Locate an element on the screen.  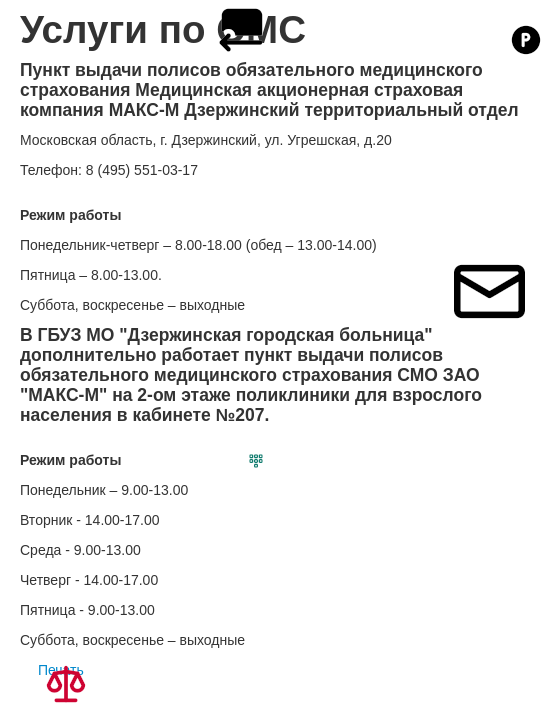
auto-fit content to the left edge is located at coordinates (242, 29).